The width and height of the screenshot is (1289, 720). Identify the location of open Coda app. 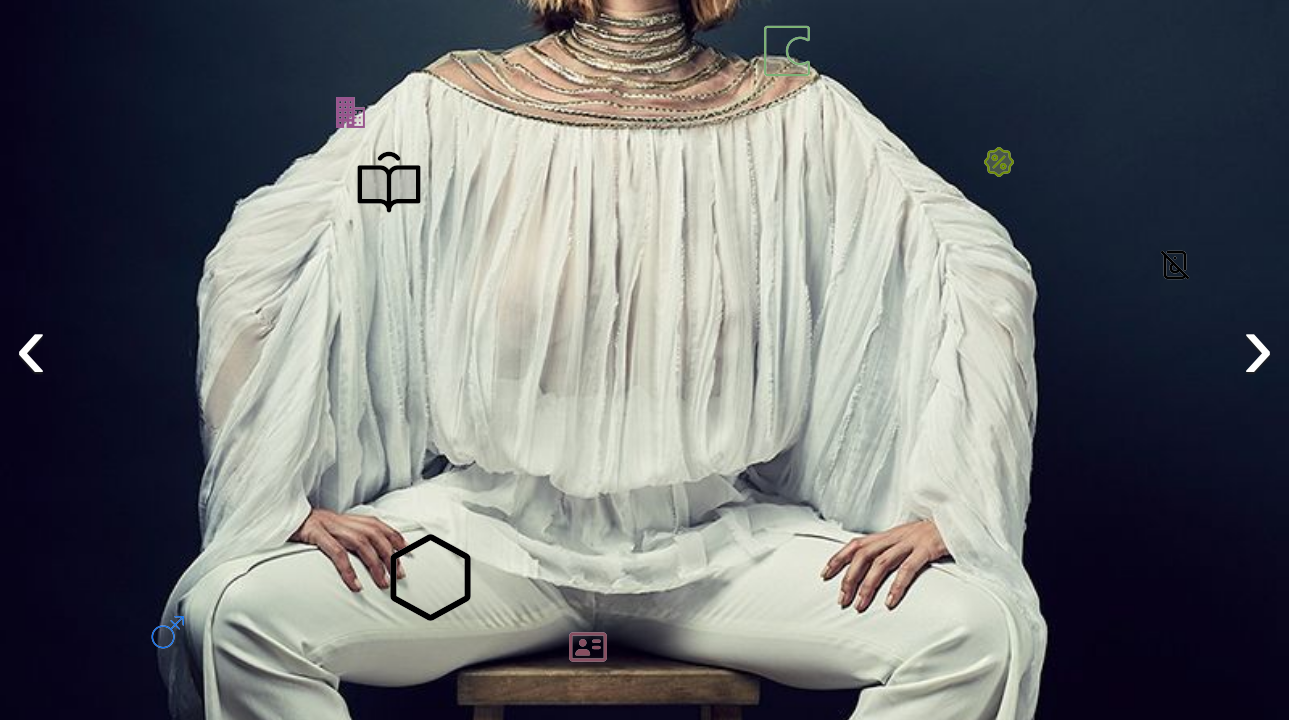
(787, 51).